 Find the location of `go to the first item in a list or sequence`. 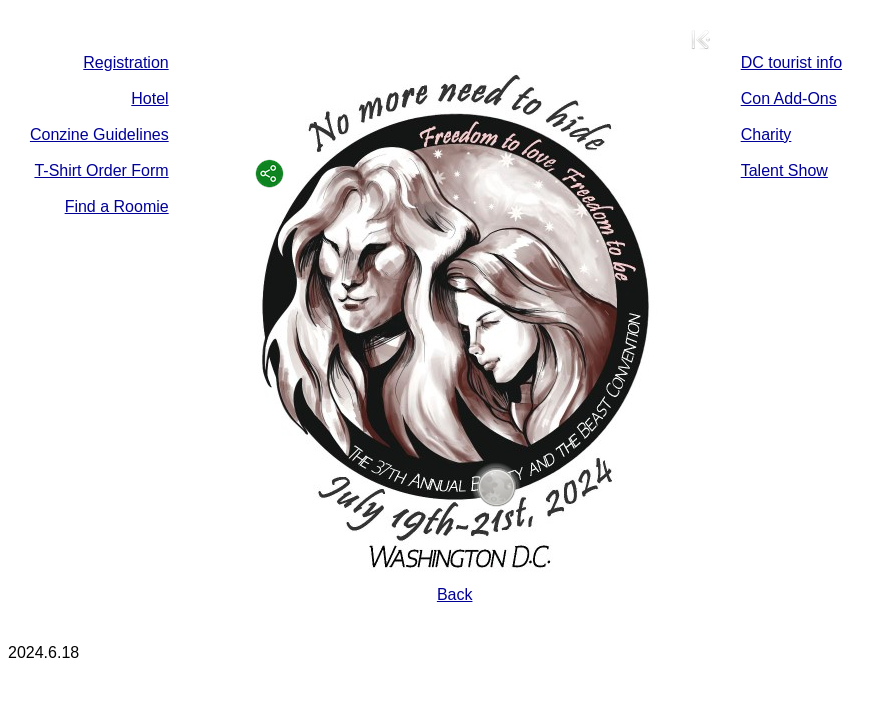

go to the first item in a list or sequence is located at coordinates (700, 39).